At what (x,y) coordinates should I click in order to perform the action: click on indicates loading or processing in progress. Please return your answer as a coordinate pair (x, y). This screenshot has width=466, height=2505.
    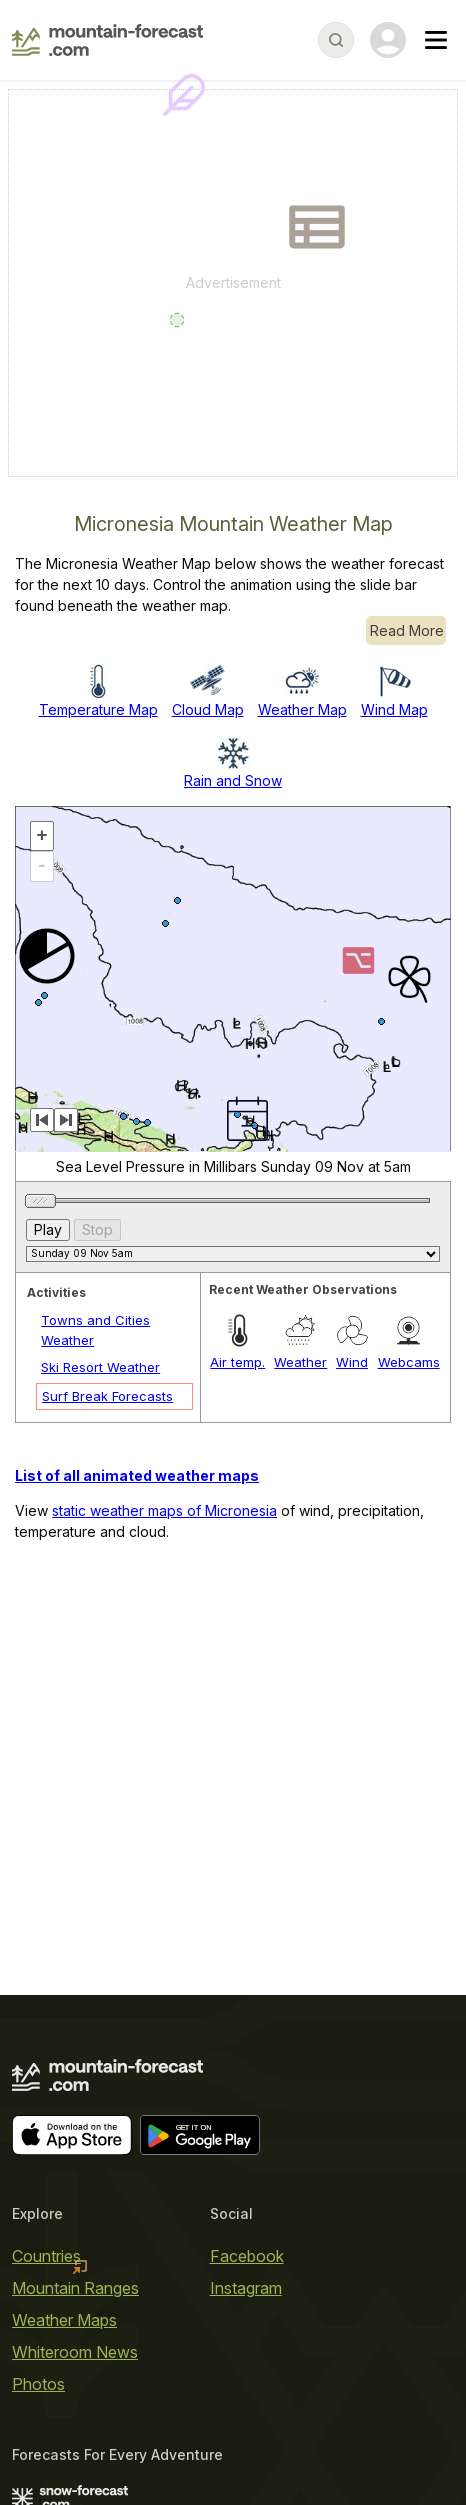
    Looking at the image, I should click on (177, 320).